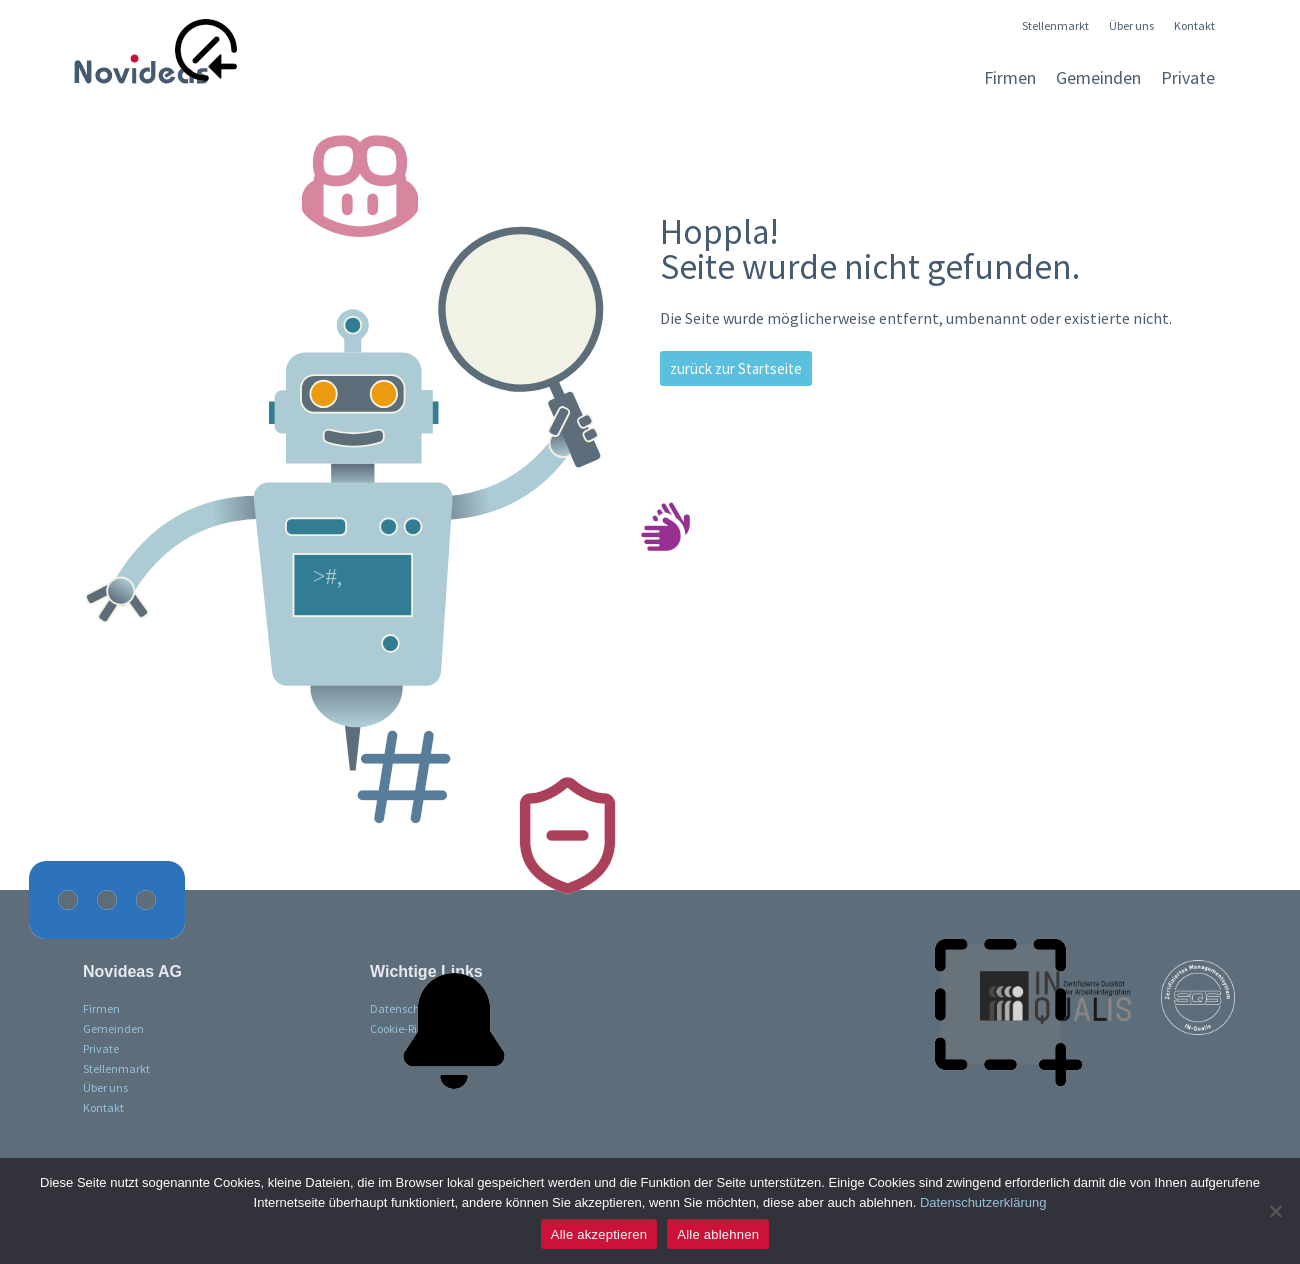 This screenshot has width=1300, height=1264. Describe the element at coordinates (567, 835) in the screenshot. I see `remove or reduce security protection` at that location.